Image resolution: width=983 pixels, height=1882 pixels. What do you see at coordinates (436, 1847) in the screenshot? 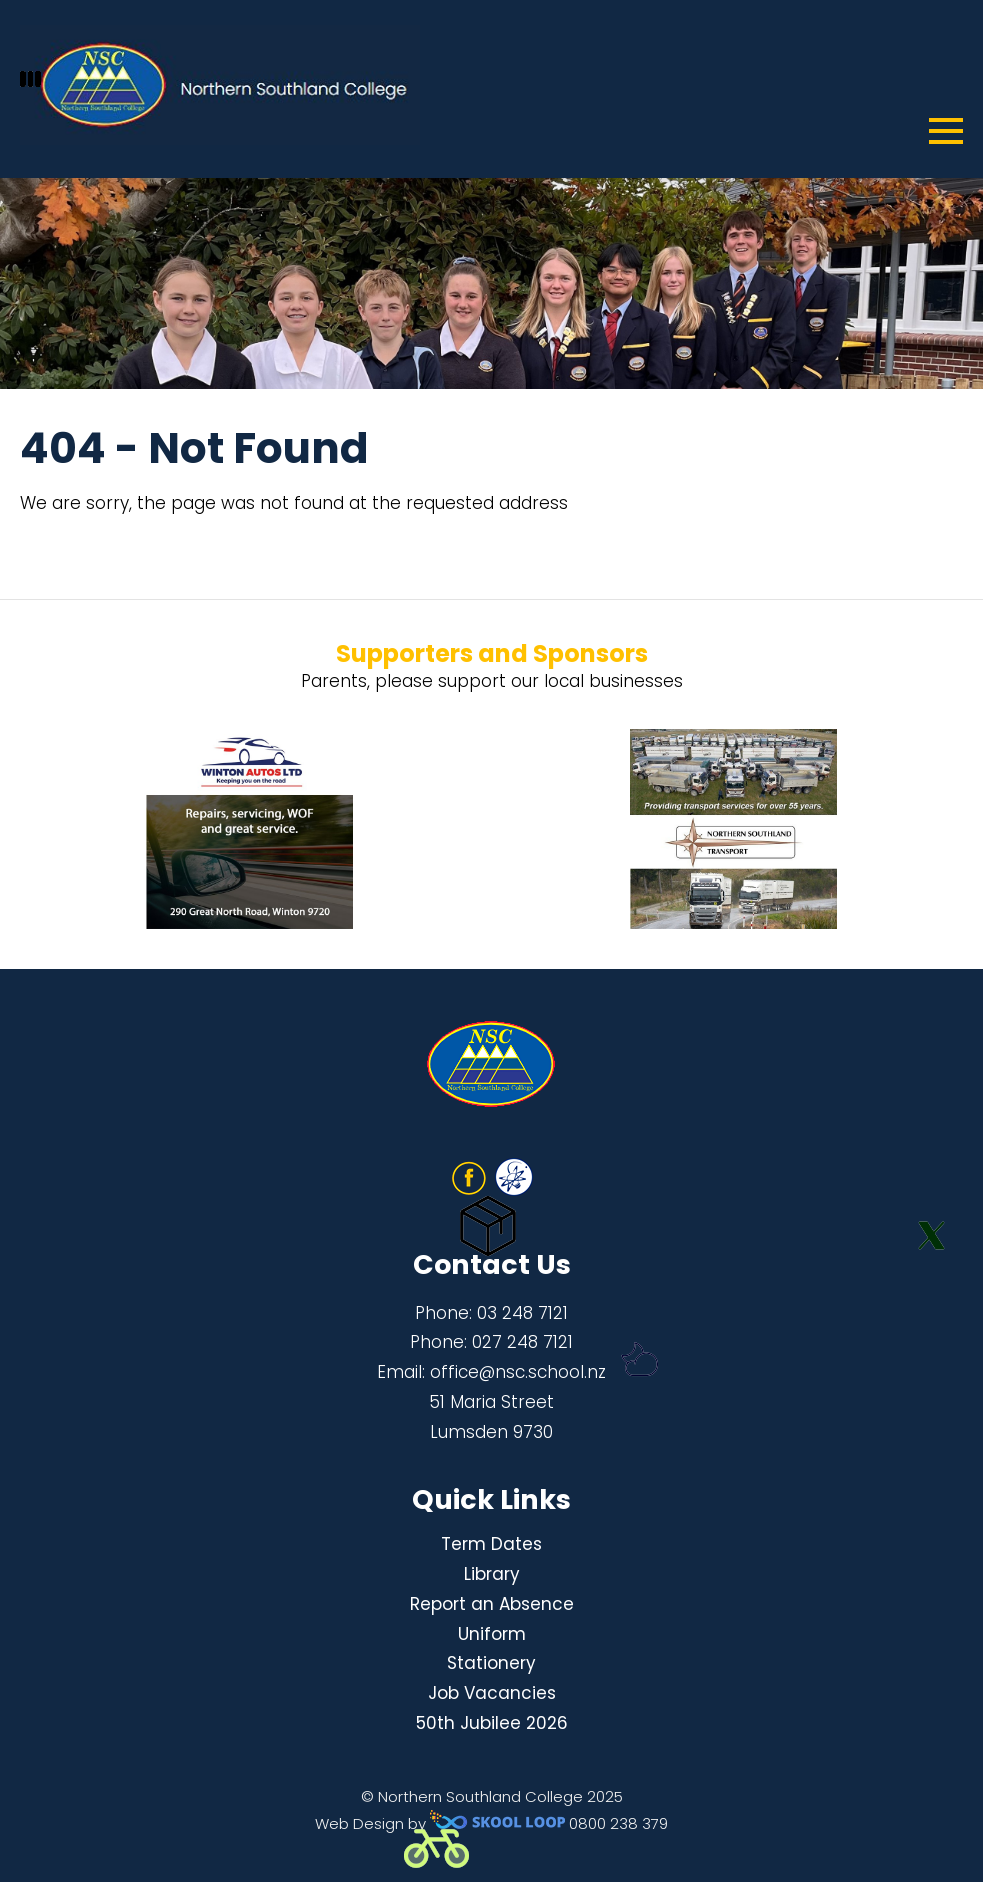
I see `access bike-sharing or cycling services` at bounding box center [436, 1847].